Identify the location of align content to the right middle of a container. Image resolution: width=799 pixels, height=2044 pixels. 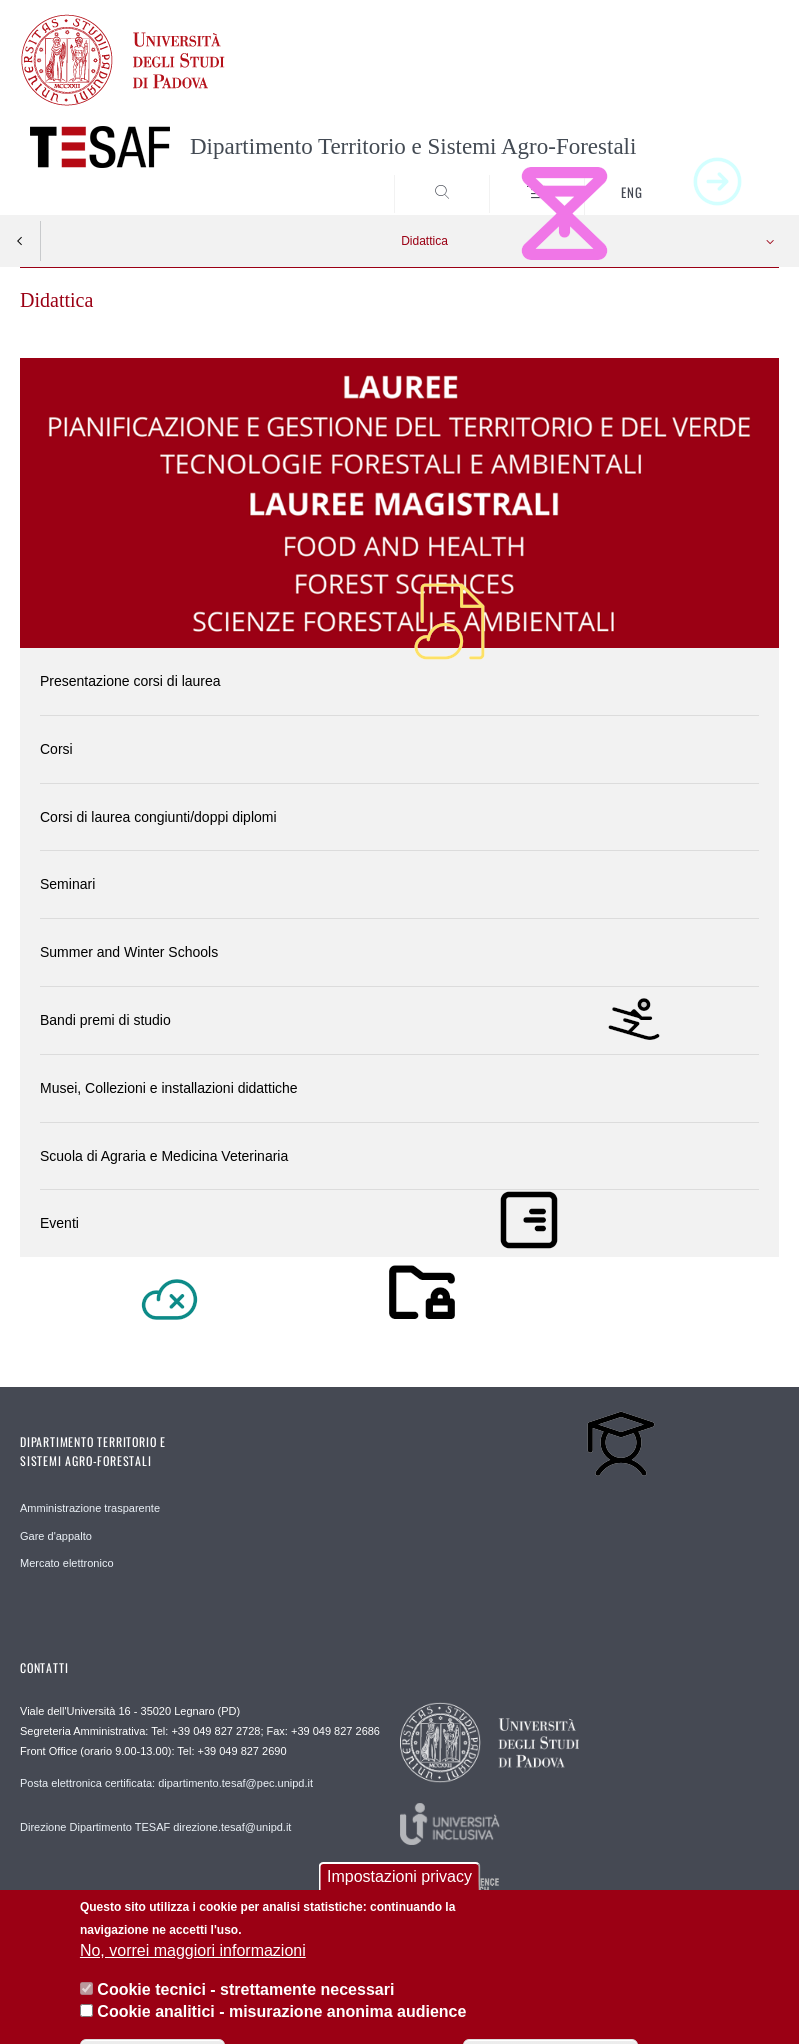
(529, 1220).